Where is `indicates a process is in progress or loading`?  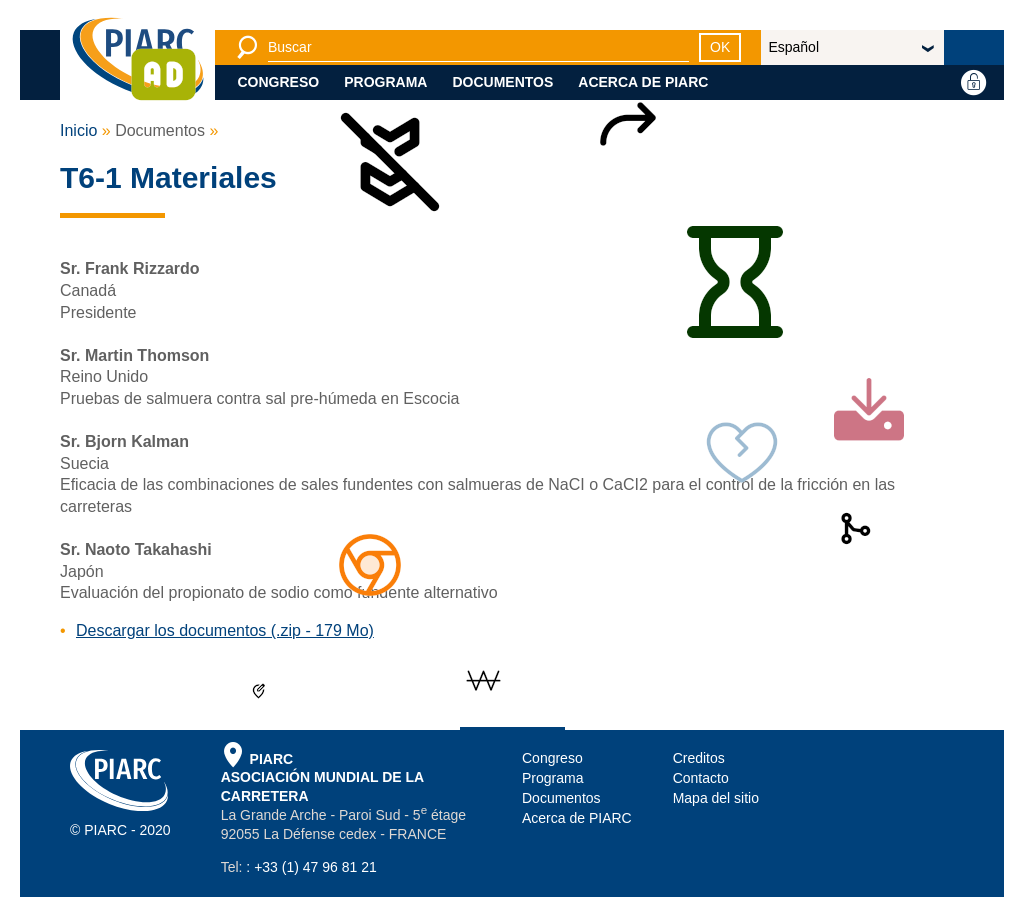 indicates a process is in progress or loading is located at coordinates (735, 282).